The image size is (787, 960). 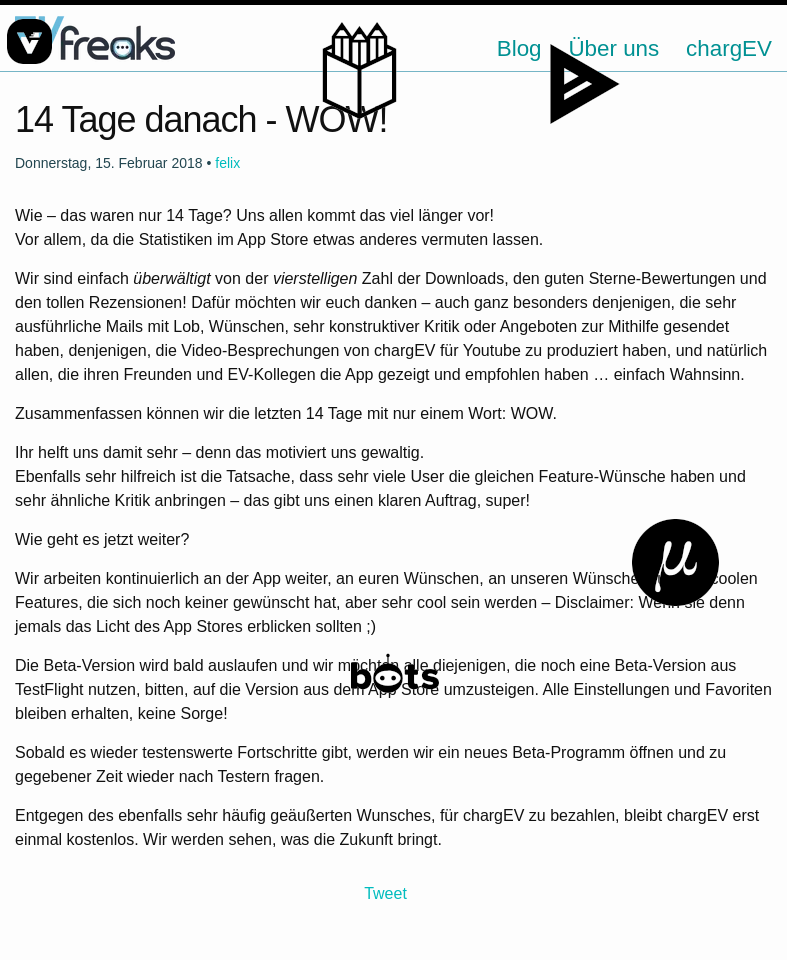 I want to click on verdaccio private npm registry logo, so click(x=29, y=41).